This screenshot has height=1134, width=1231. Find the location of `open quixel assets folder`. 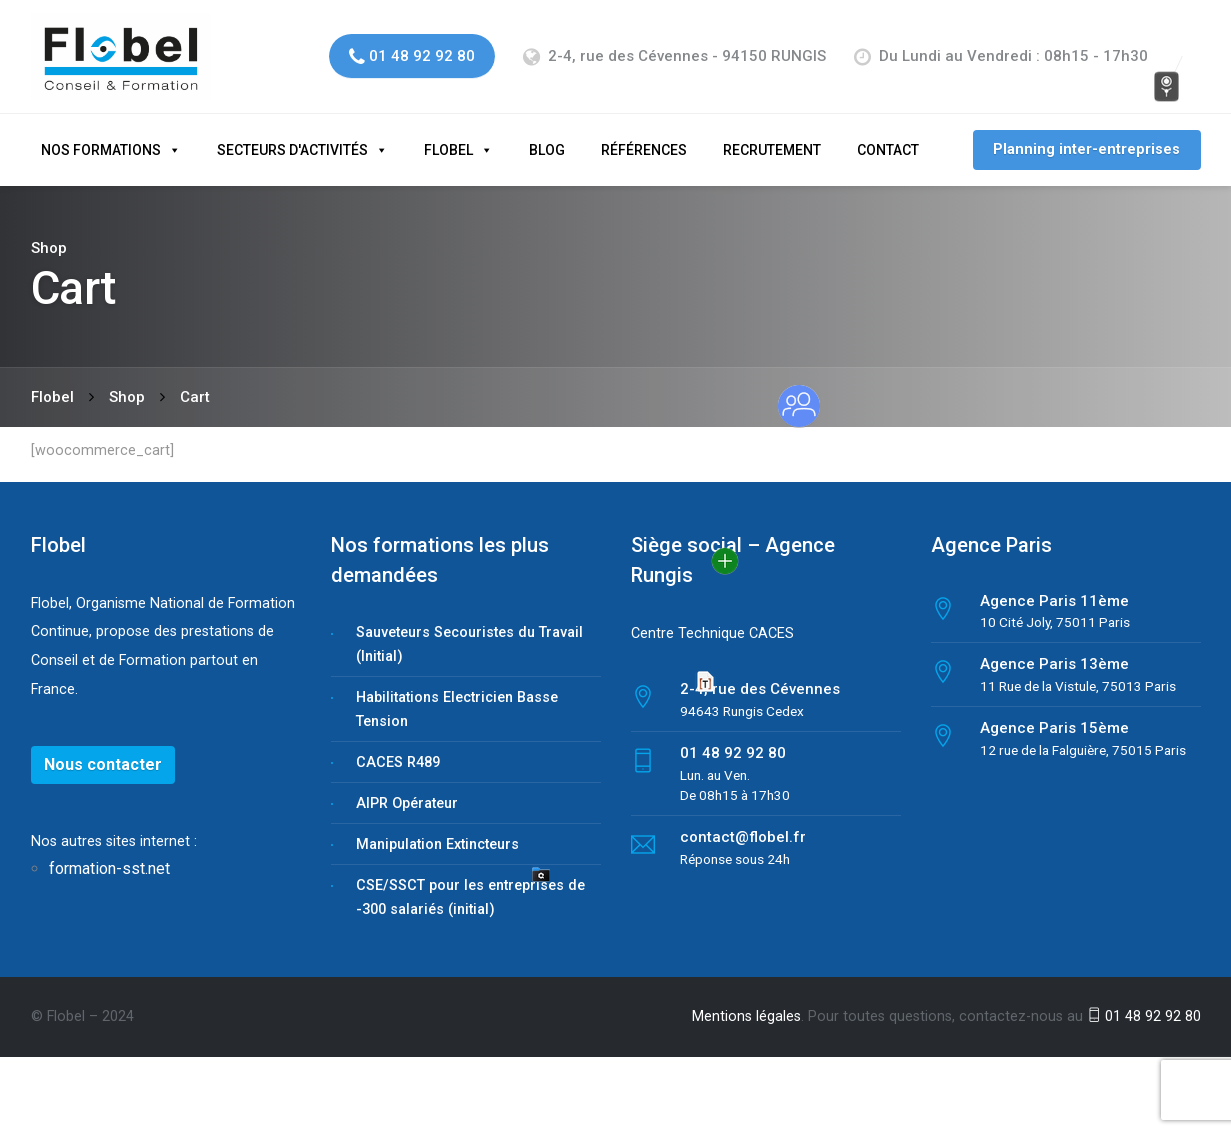

open quixel assets folder is located at coordinates (541, 875).